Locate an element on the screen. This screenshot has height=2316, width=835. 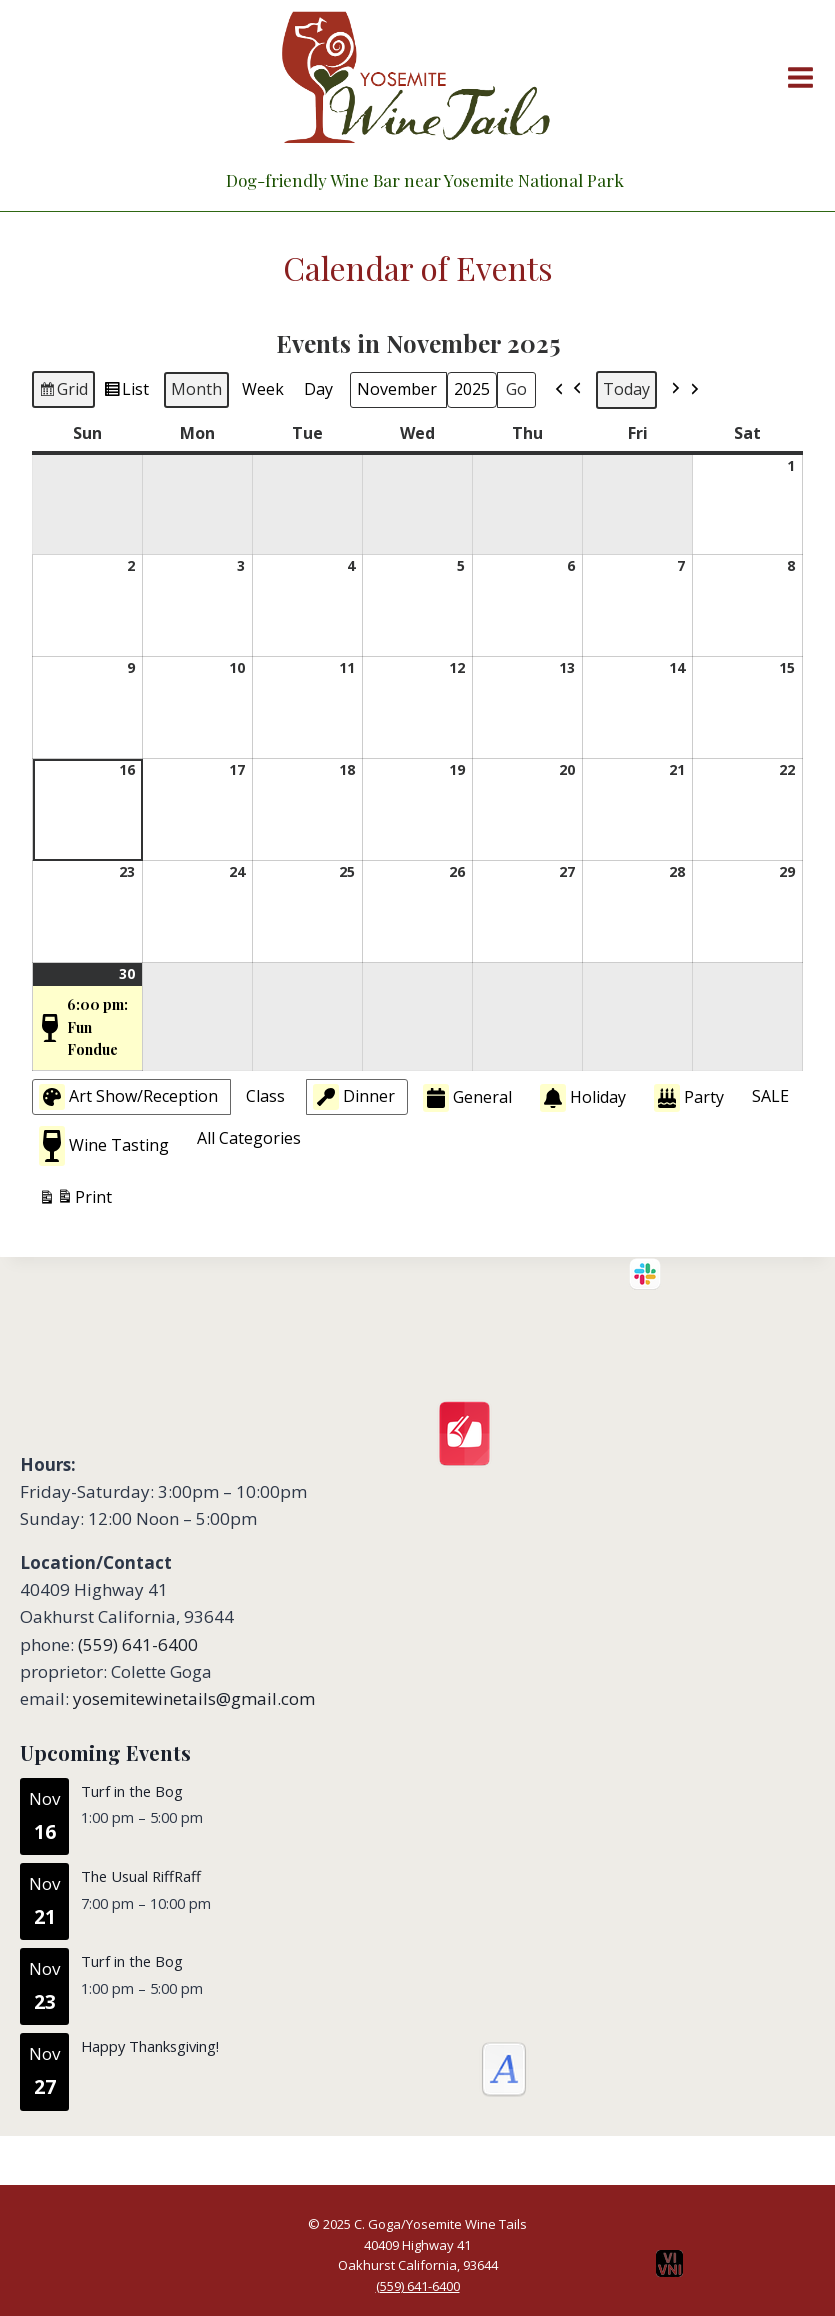
an eps vector file format is located at coordinates (464, 1433).